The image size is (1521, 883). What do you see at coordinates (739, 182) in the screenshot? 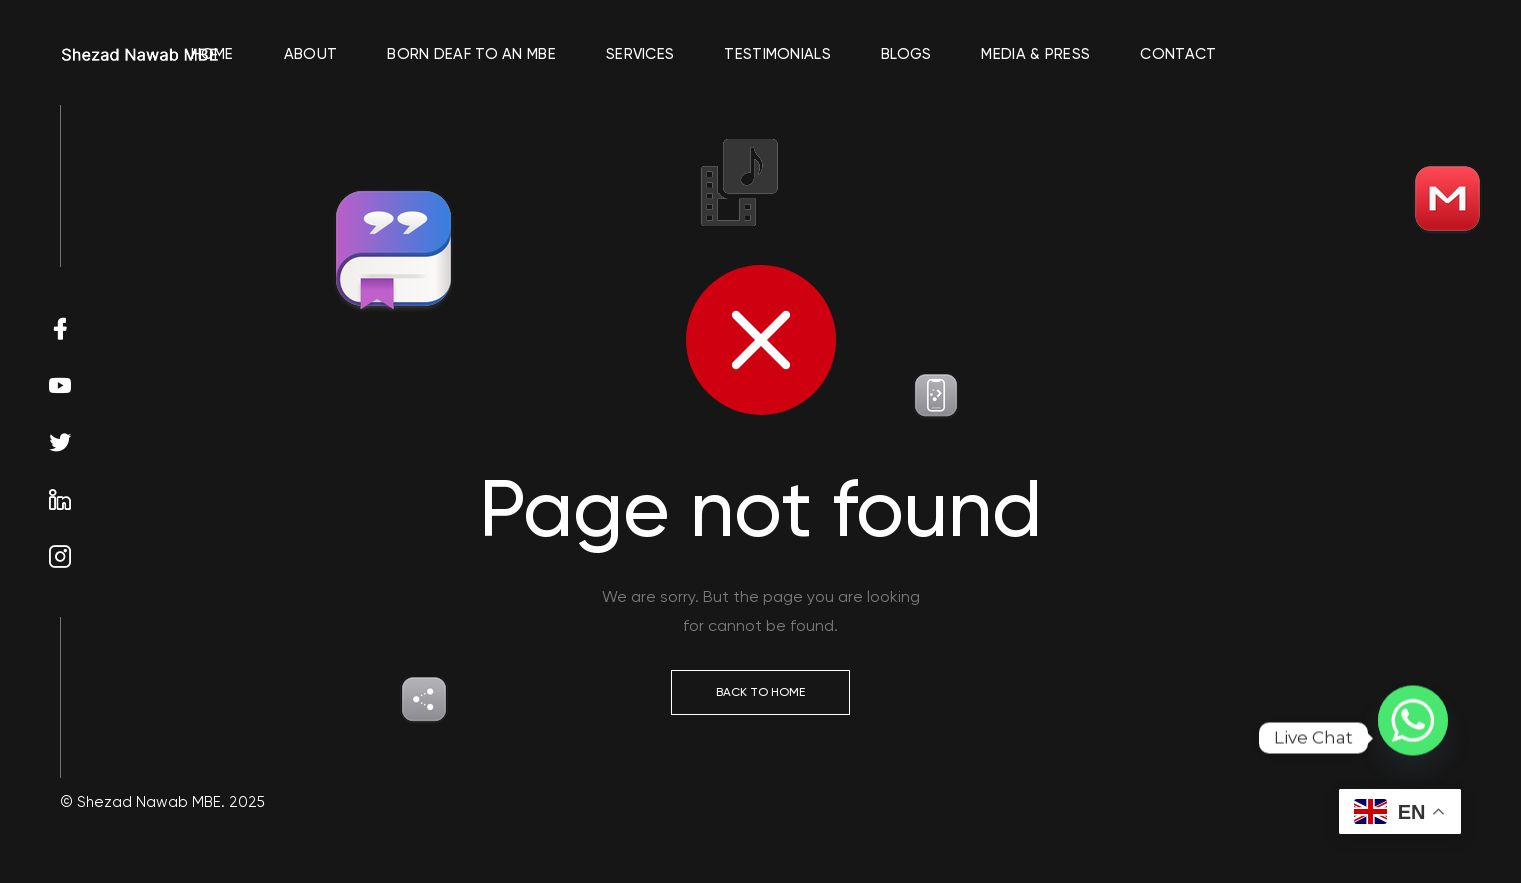
I see `access multimedia applications` at bounding box center [739, 182].